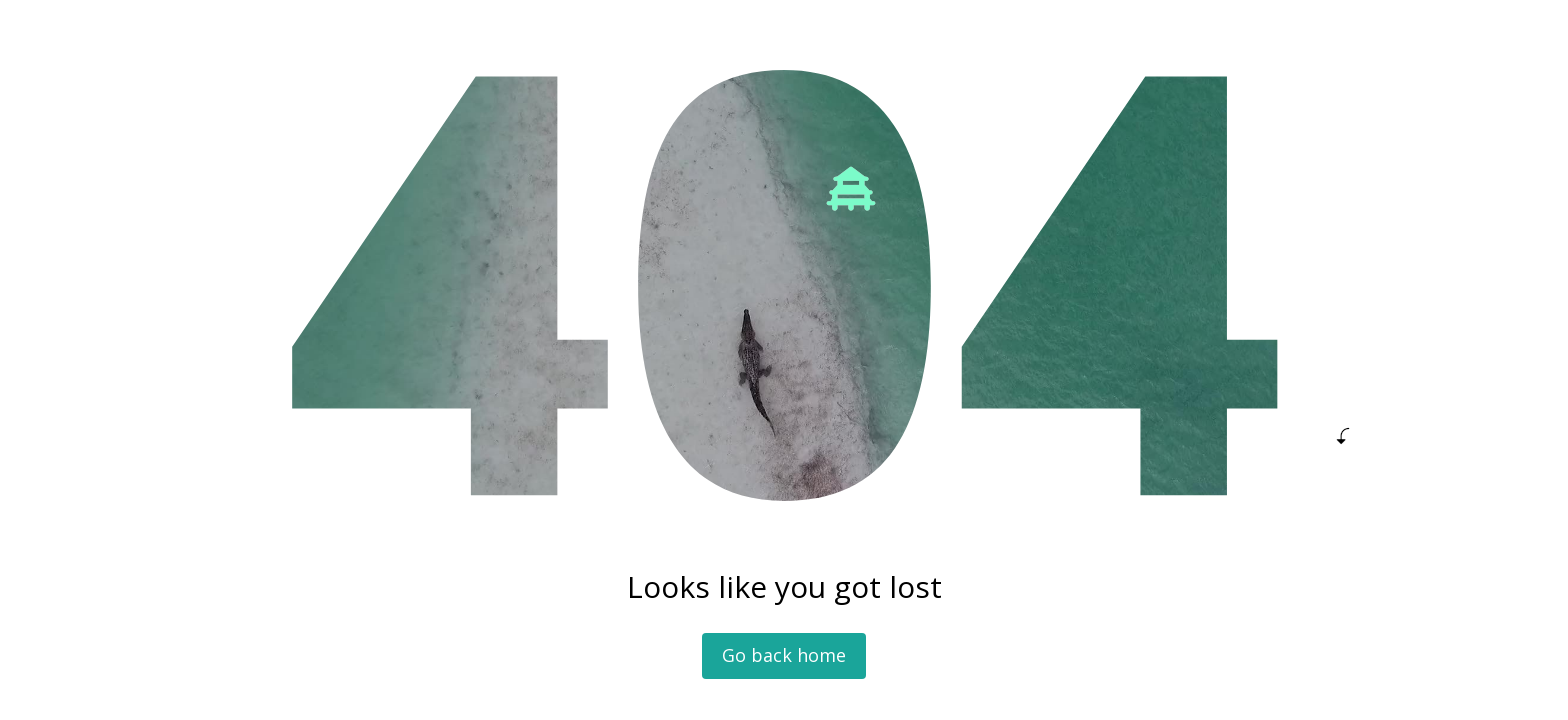 The image size is (1568, 720). What do you see at coordinates (851, 189) in the screenshot?
I see `indicates a buddhist temple or vihara location` at bounding box center [851, 189].